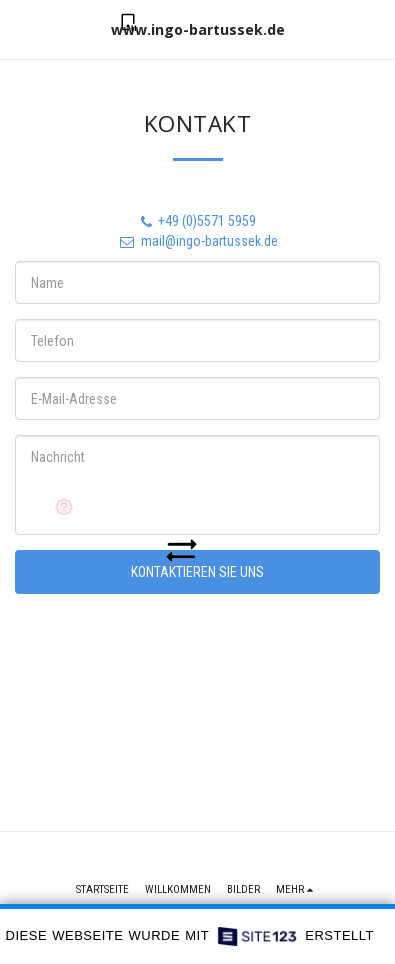 The width and height of the screenshot is (395, 964). I want to click on pause media playback on tablet device, so click(128, 22).